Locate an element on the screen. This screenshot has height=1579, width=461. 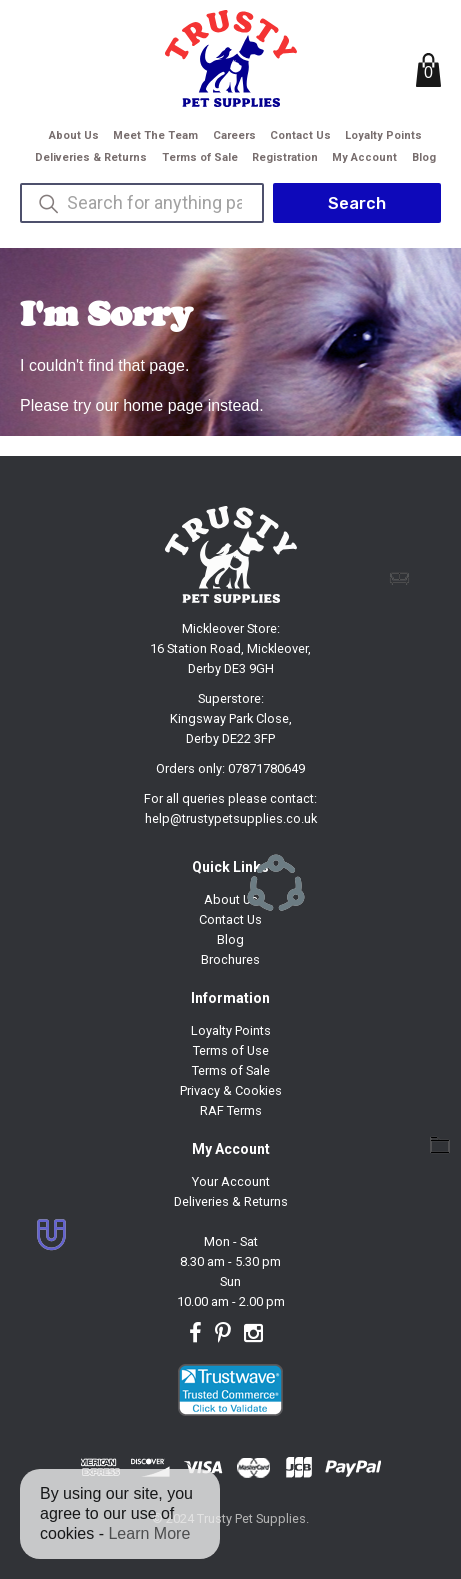
ubuntu operating system logo is located at coordinates (276, 883).